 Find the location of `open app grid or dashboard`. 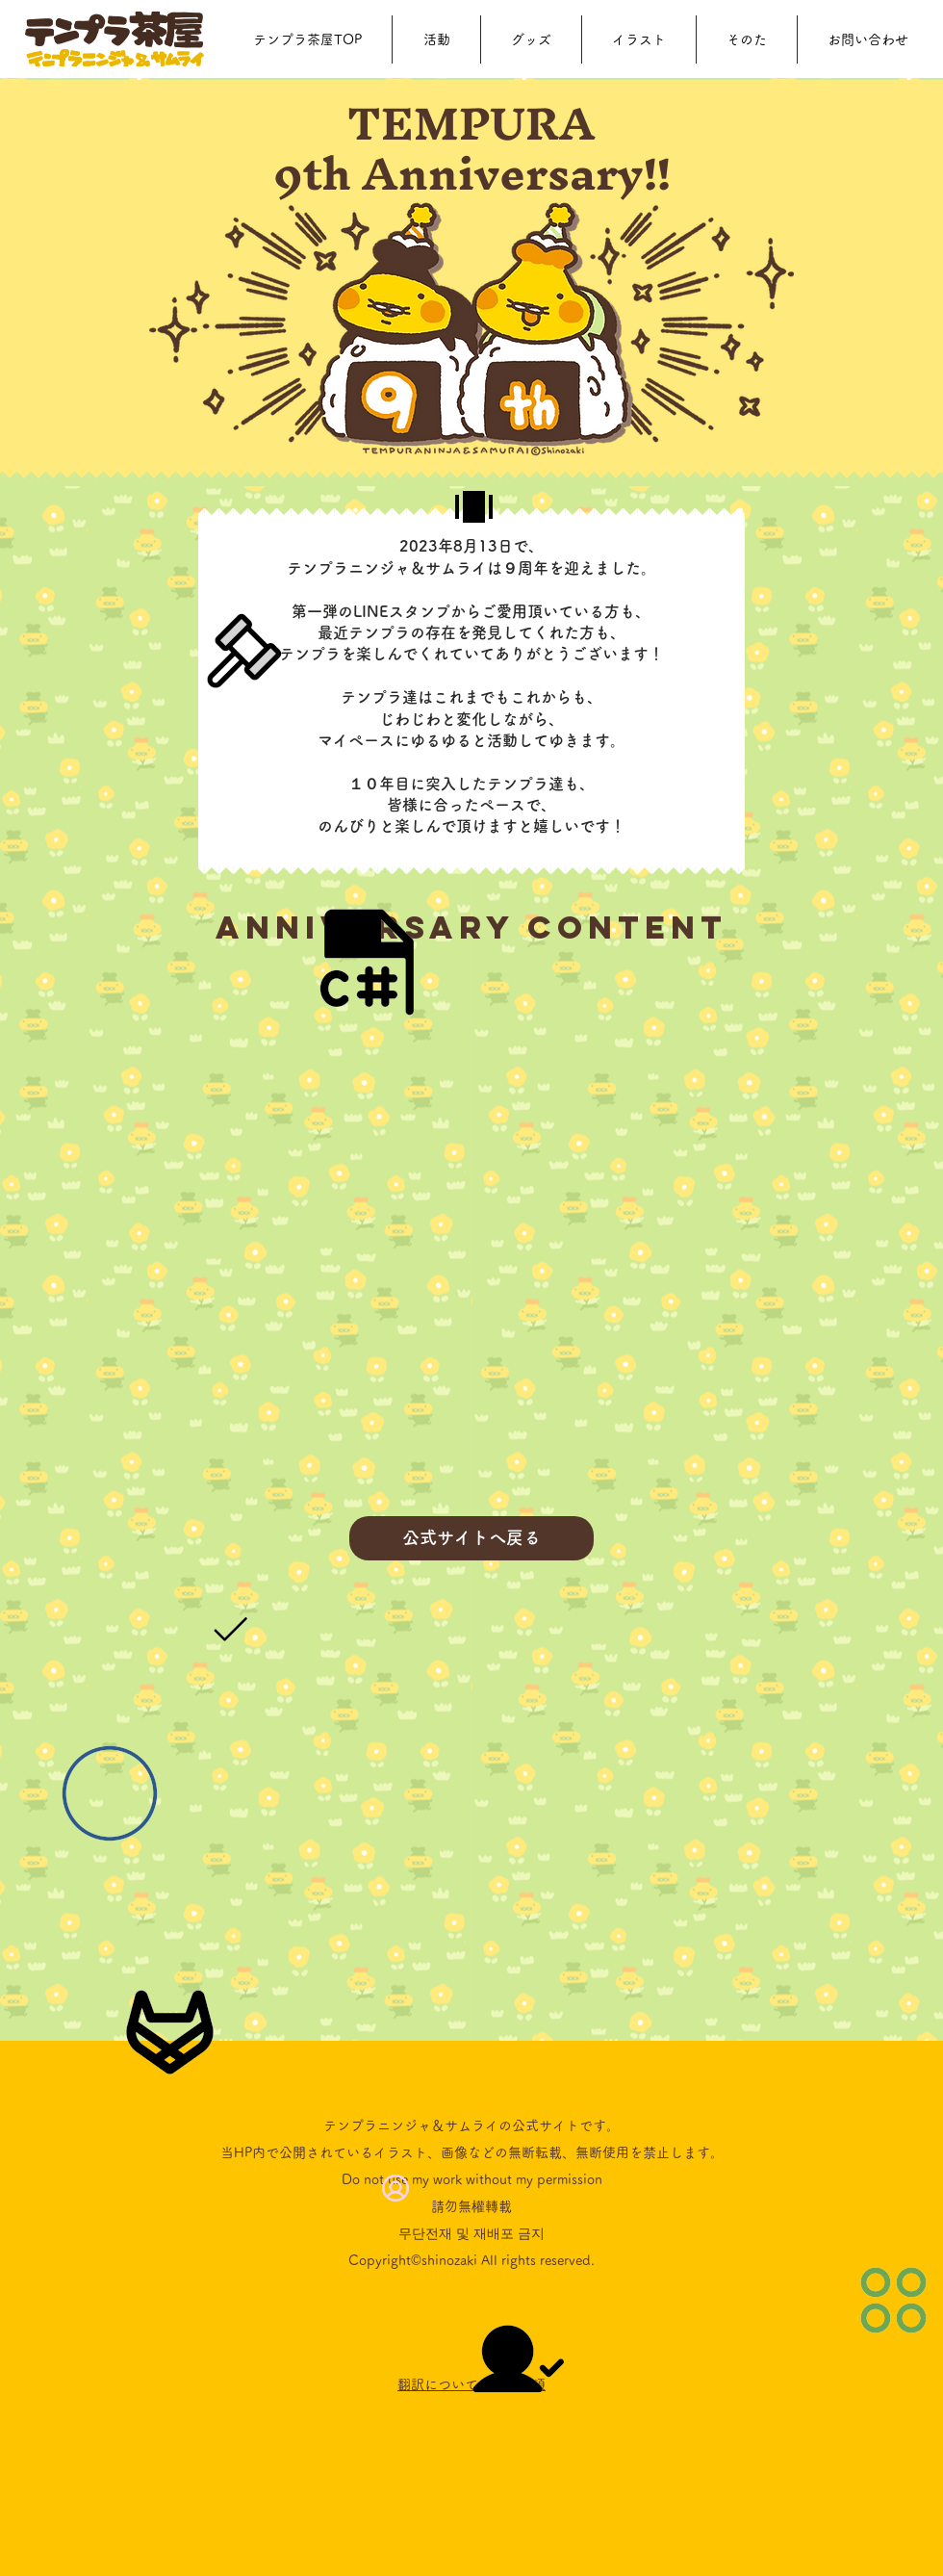

open app grid or dashboard is located at coordinates (893, 2300).